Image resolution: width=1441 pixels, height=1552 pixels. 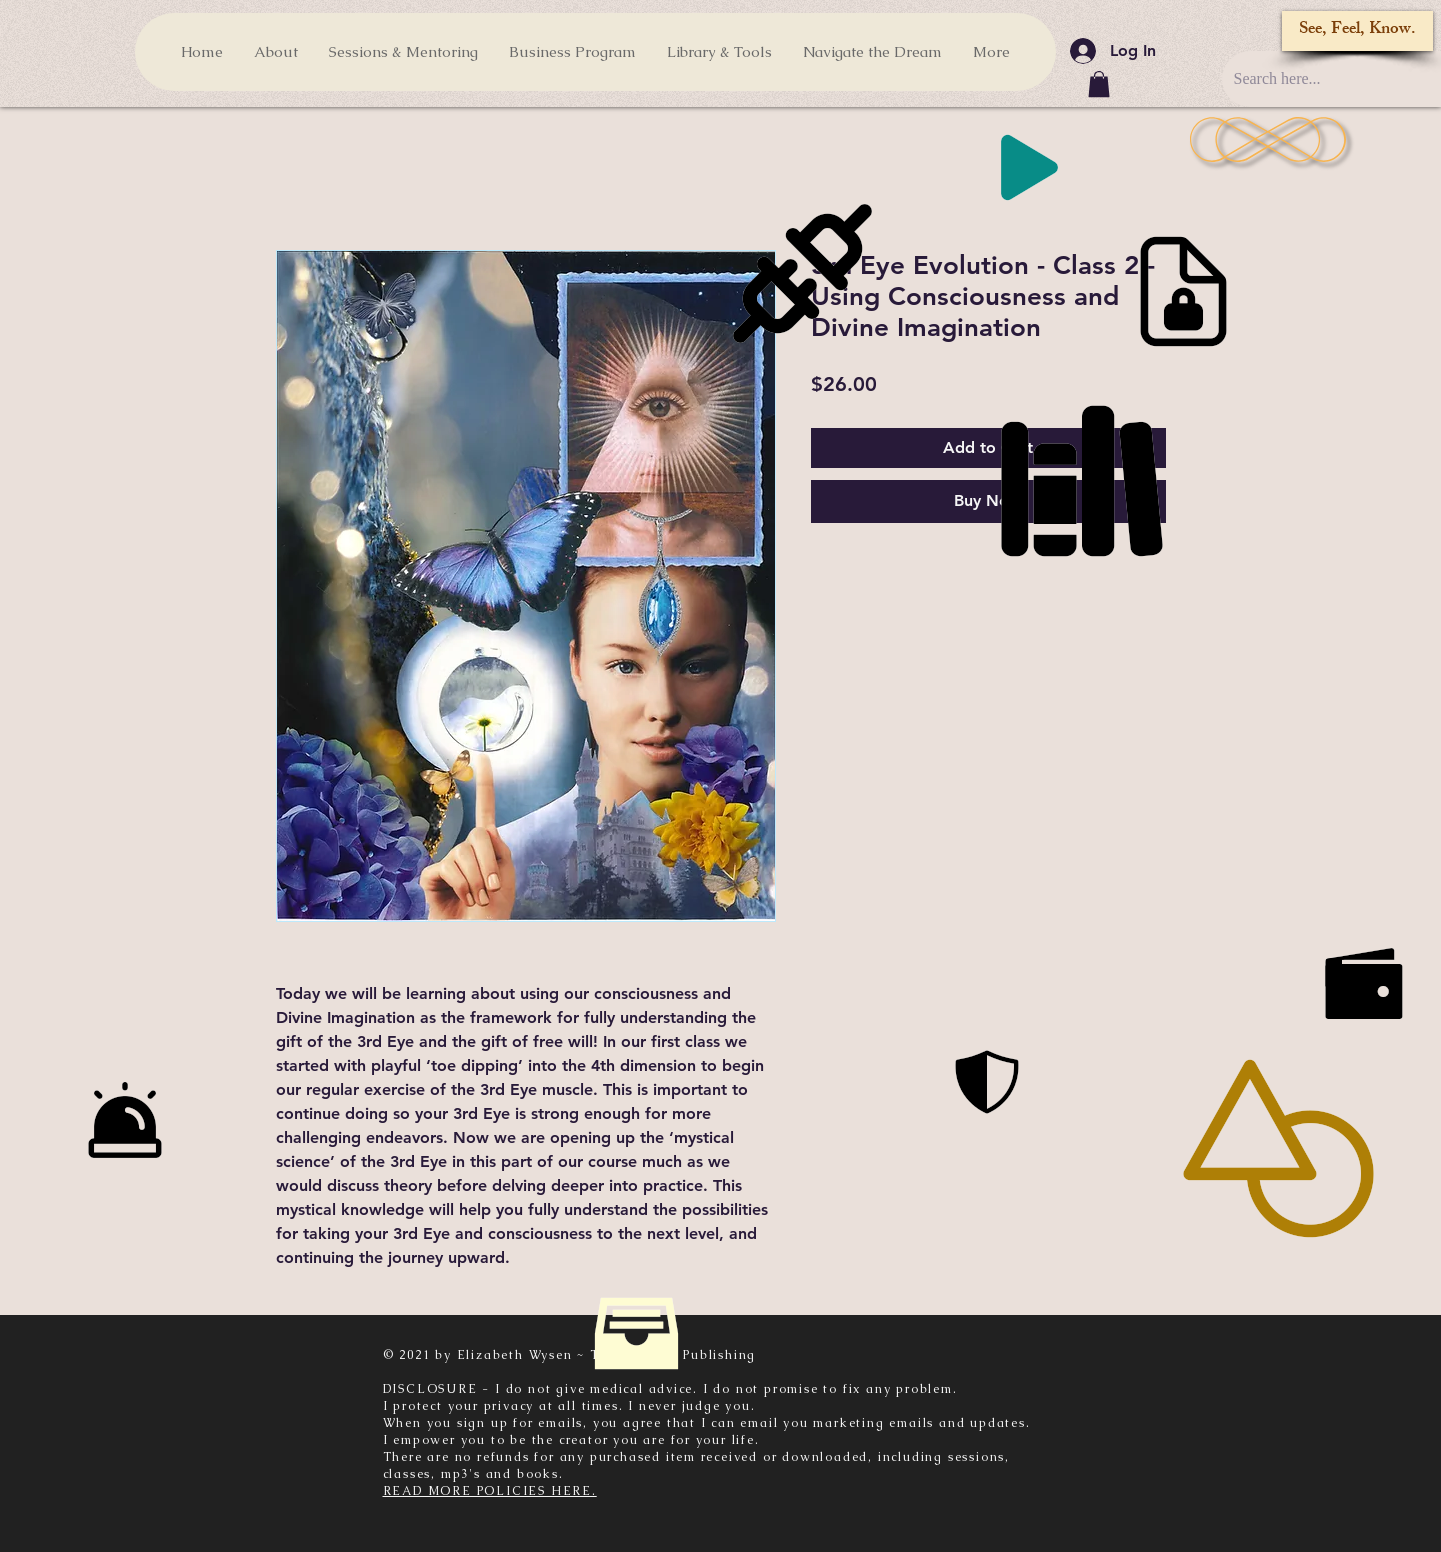 What do you see at coordinates (987, 1082) in the screenshot?
I see `indicates partial security or protection status` at bounding box center [987, 1082].